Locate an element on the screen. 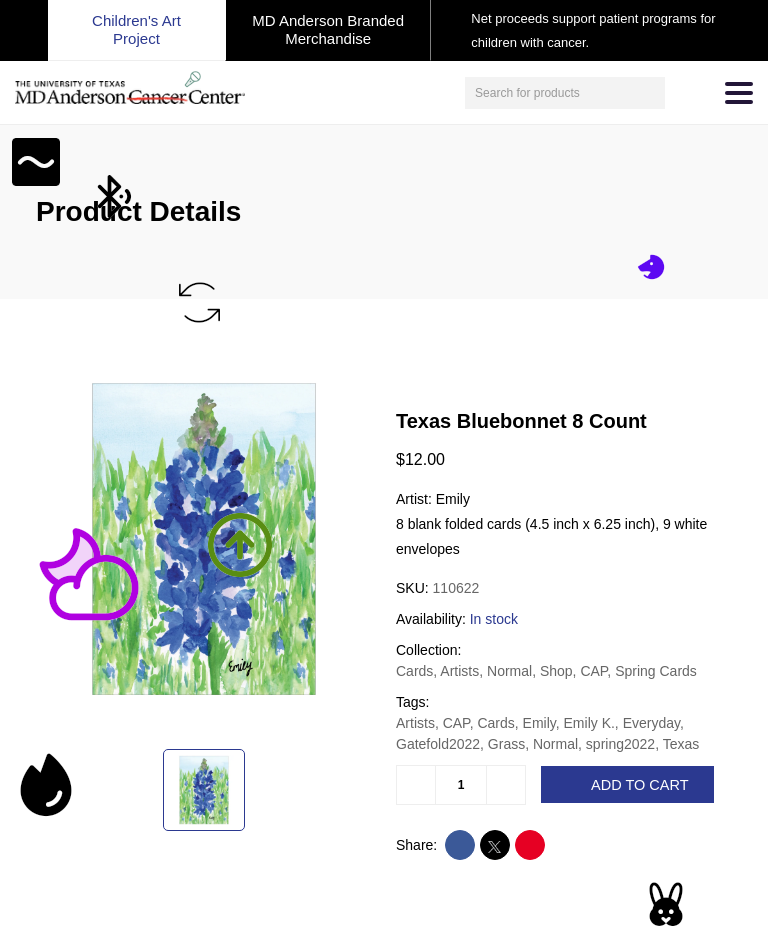 Image resolution: width=768 pixels, height=940 pixels. indicates approximate or similar value is located at coordinates (36, 162).